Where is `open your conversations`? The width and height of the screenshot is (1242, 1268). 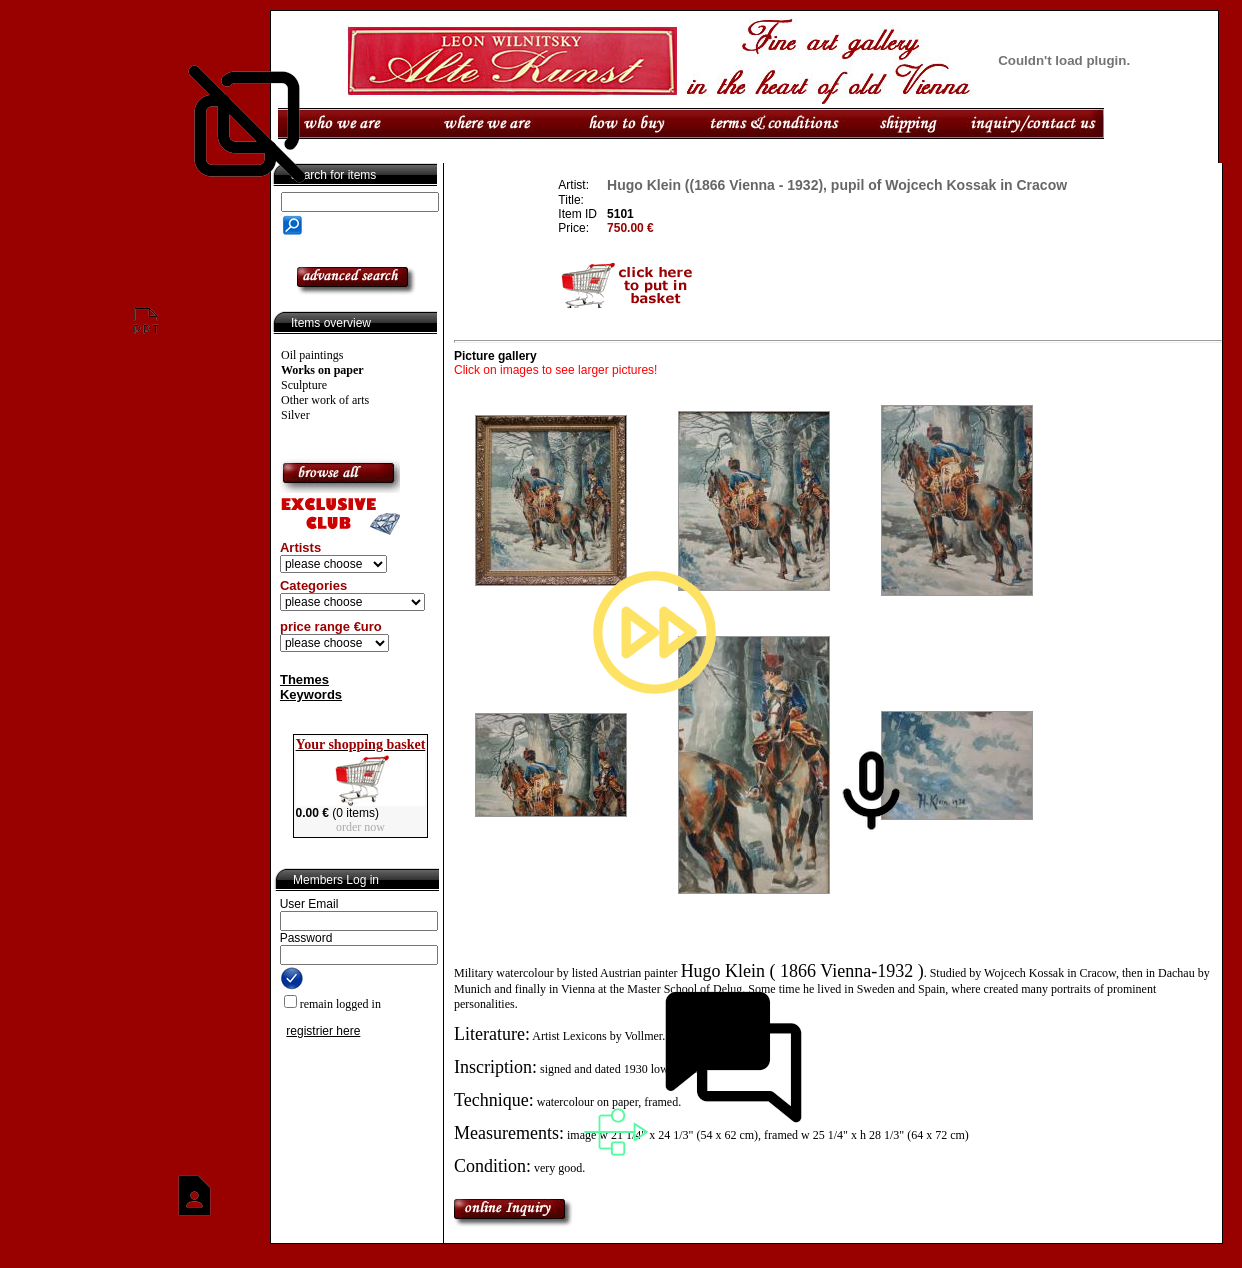 open your conversations is located at coordinates (733, 1054).